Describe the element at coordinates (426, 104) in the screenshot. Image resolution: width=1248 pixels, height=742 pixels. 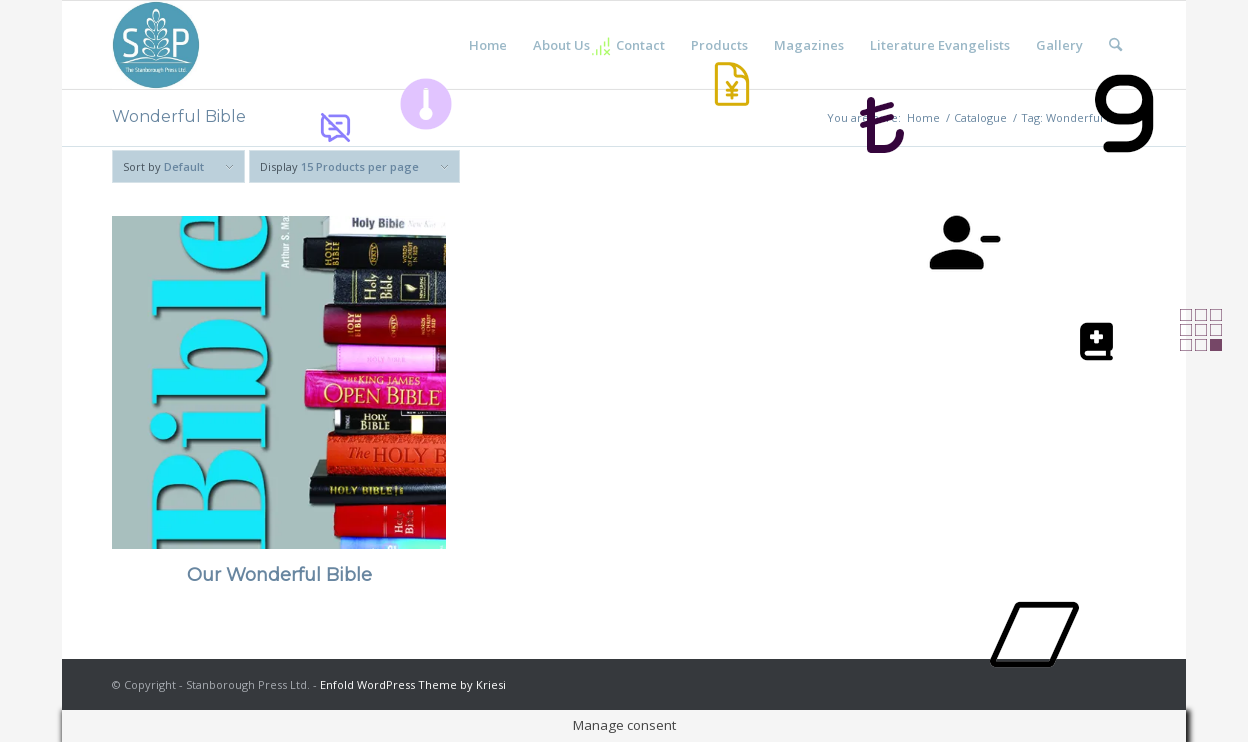
I see `view current speed or performance metrics` at that location.